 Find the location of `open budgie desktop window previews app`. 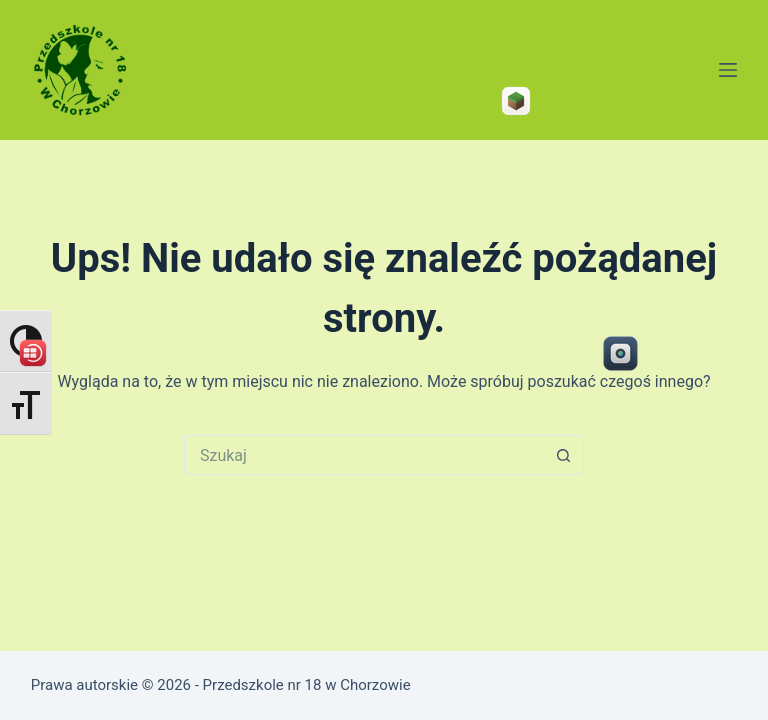

open budgie desktop window previews app is located at coordinates (33, 353).